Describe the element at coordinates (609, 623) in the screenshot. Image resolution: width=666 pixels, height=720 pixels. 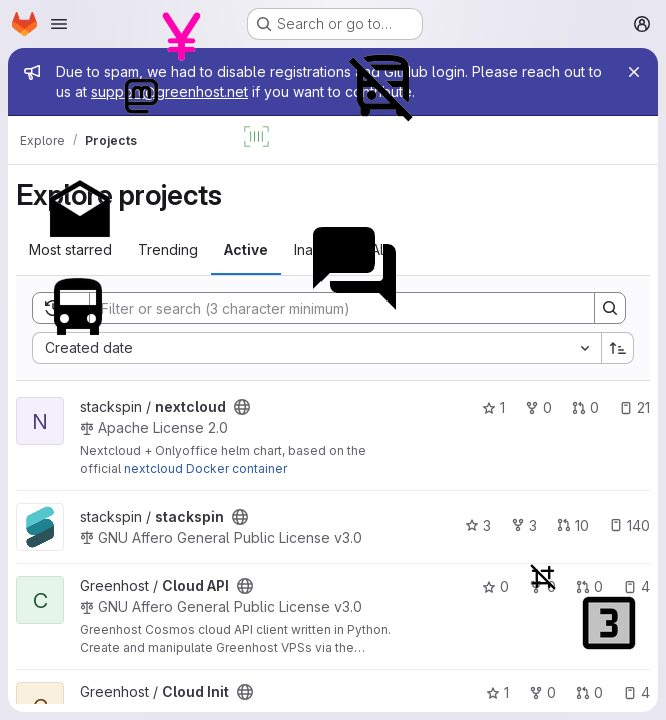
I see `select option 3 in a numbered list` at that location.